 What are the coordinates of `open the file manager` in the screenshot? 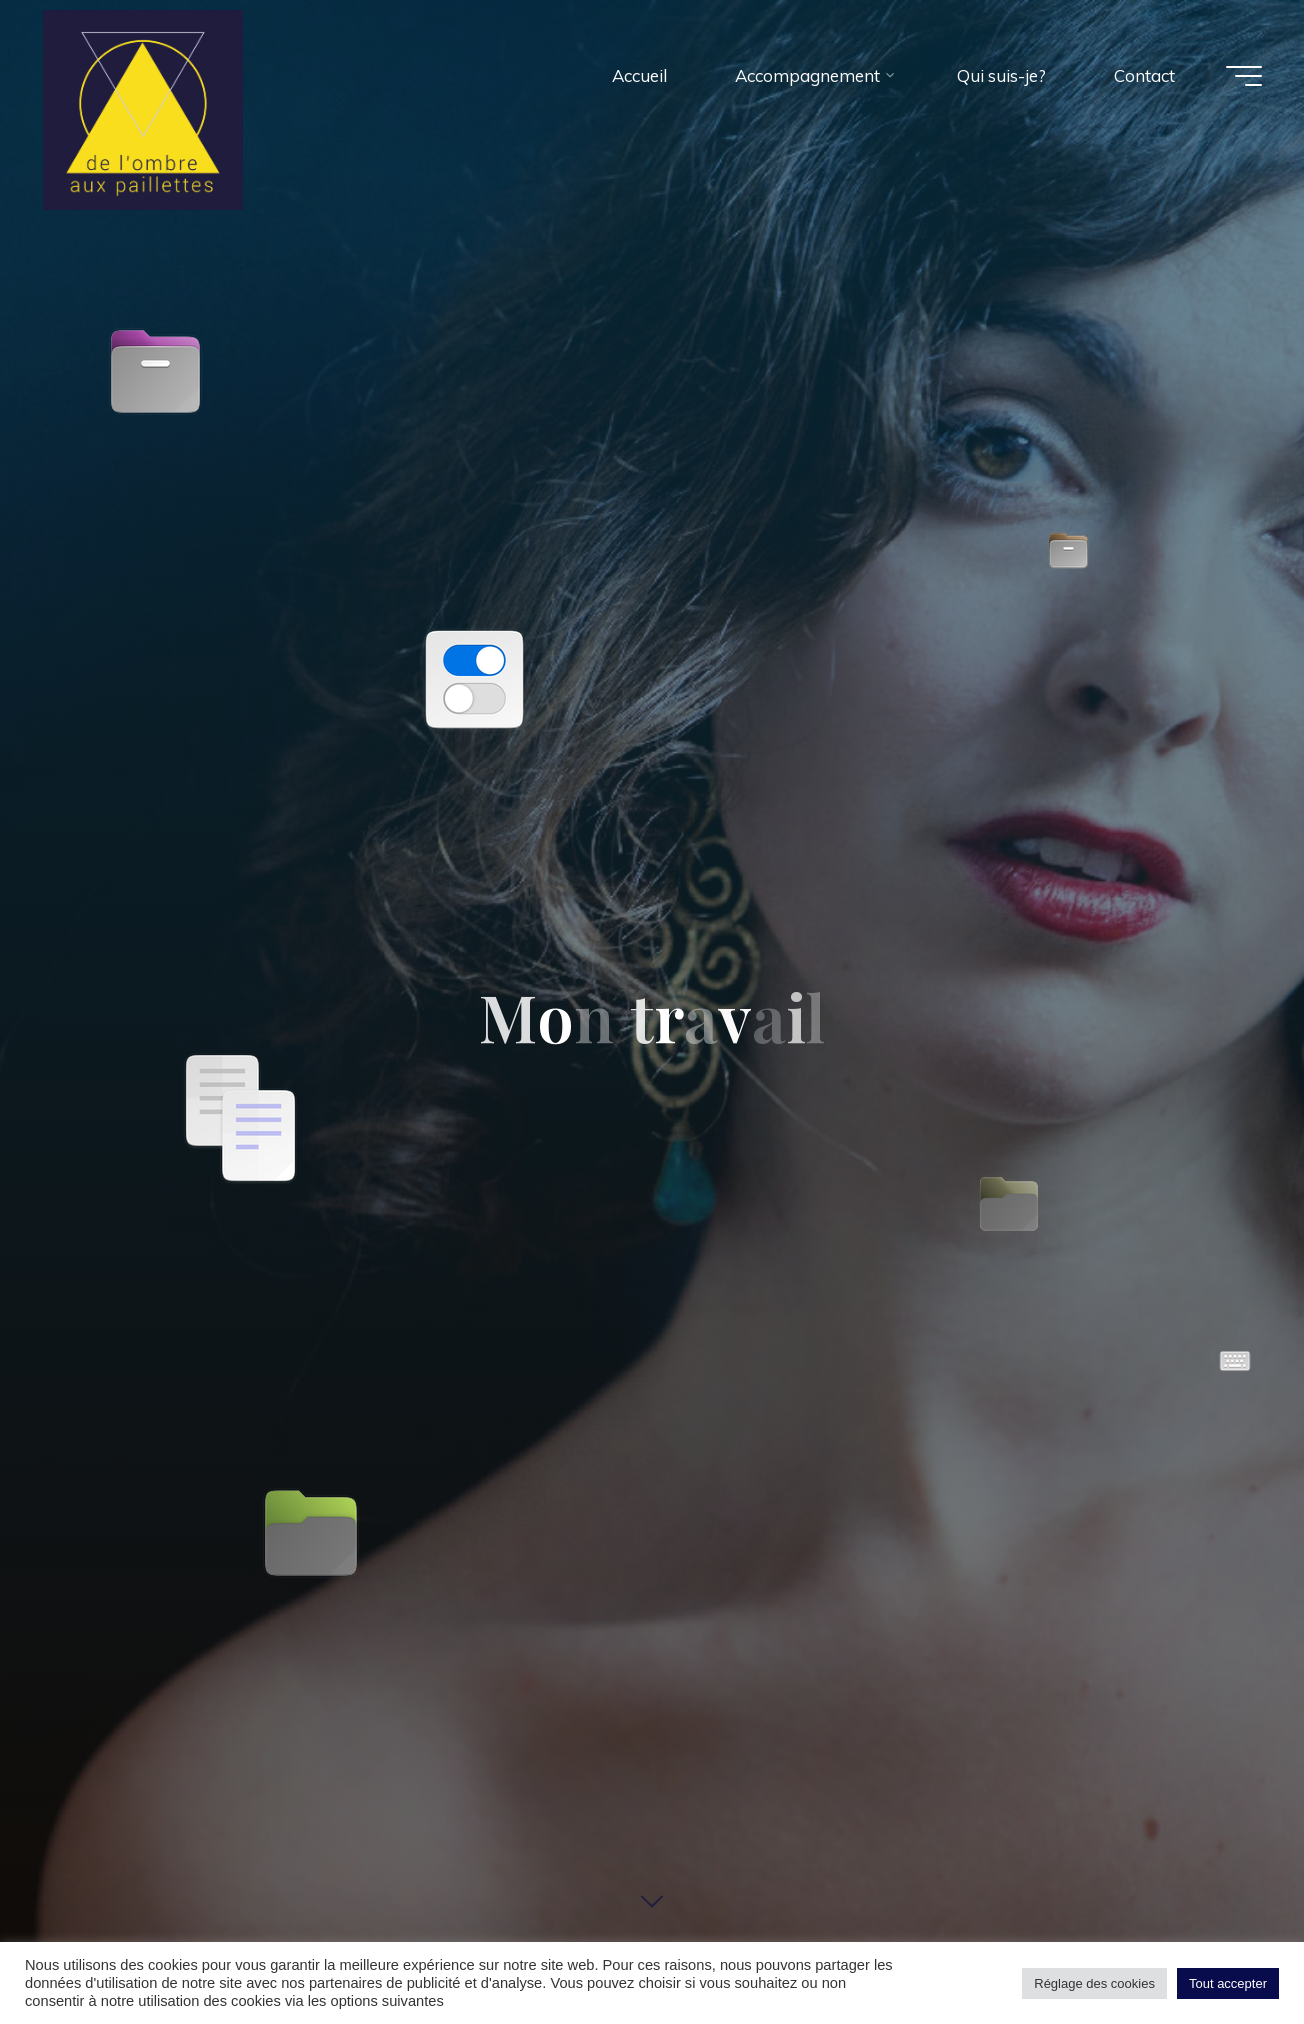 It's located at (155, 371).